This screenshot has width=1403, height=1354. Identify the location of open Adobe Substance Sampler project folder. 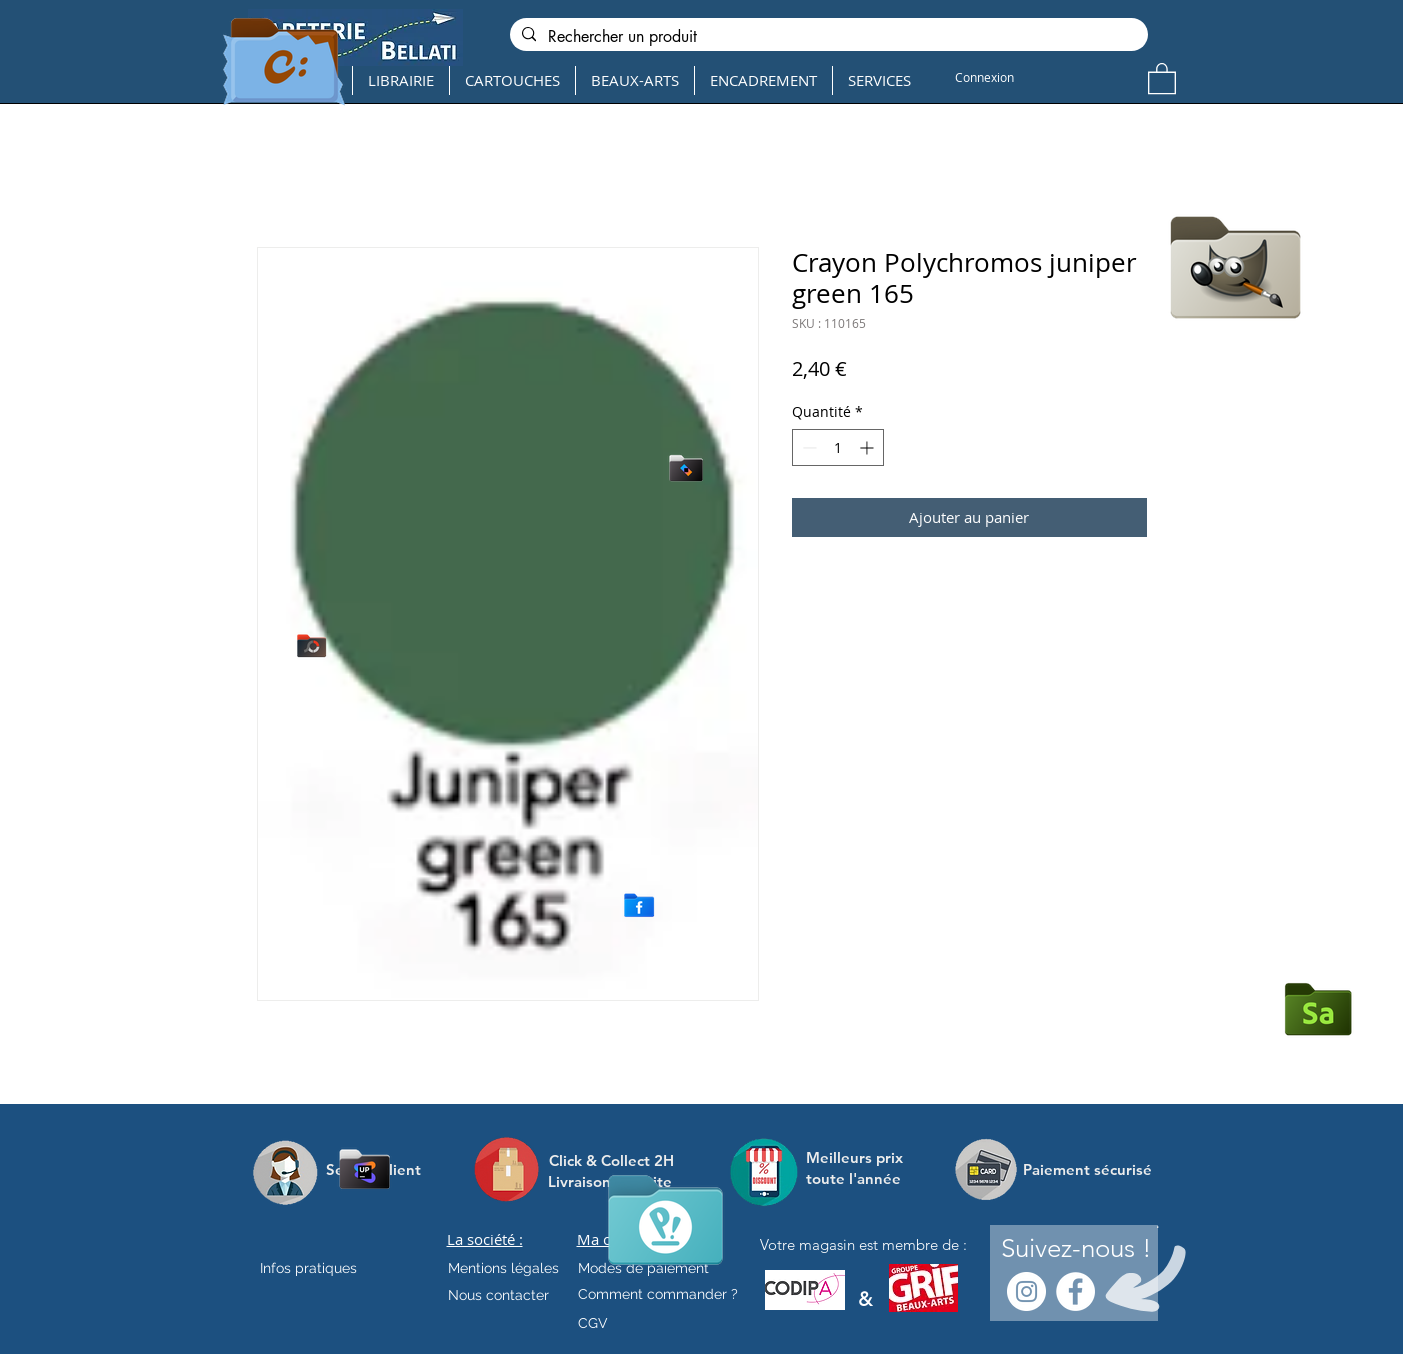
(1318, 1011).